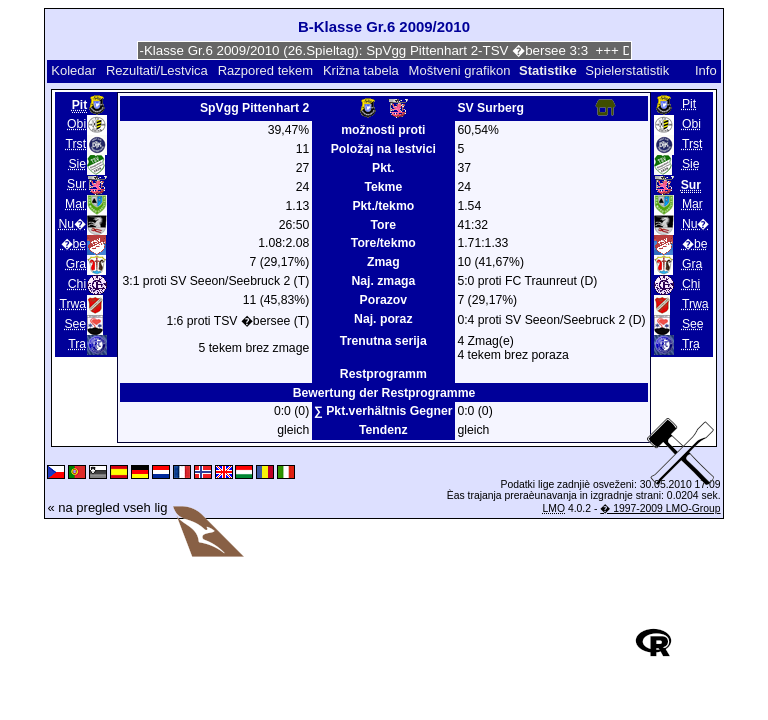 This screenshot has height=720, width=768. What do you see at coordinates (208, 531) in the screenshot?
I see `open the Qantas airline app` at bounding box center [208, 531].